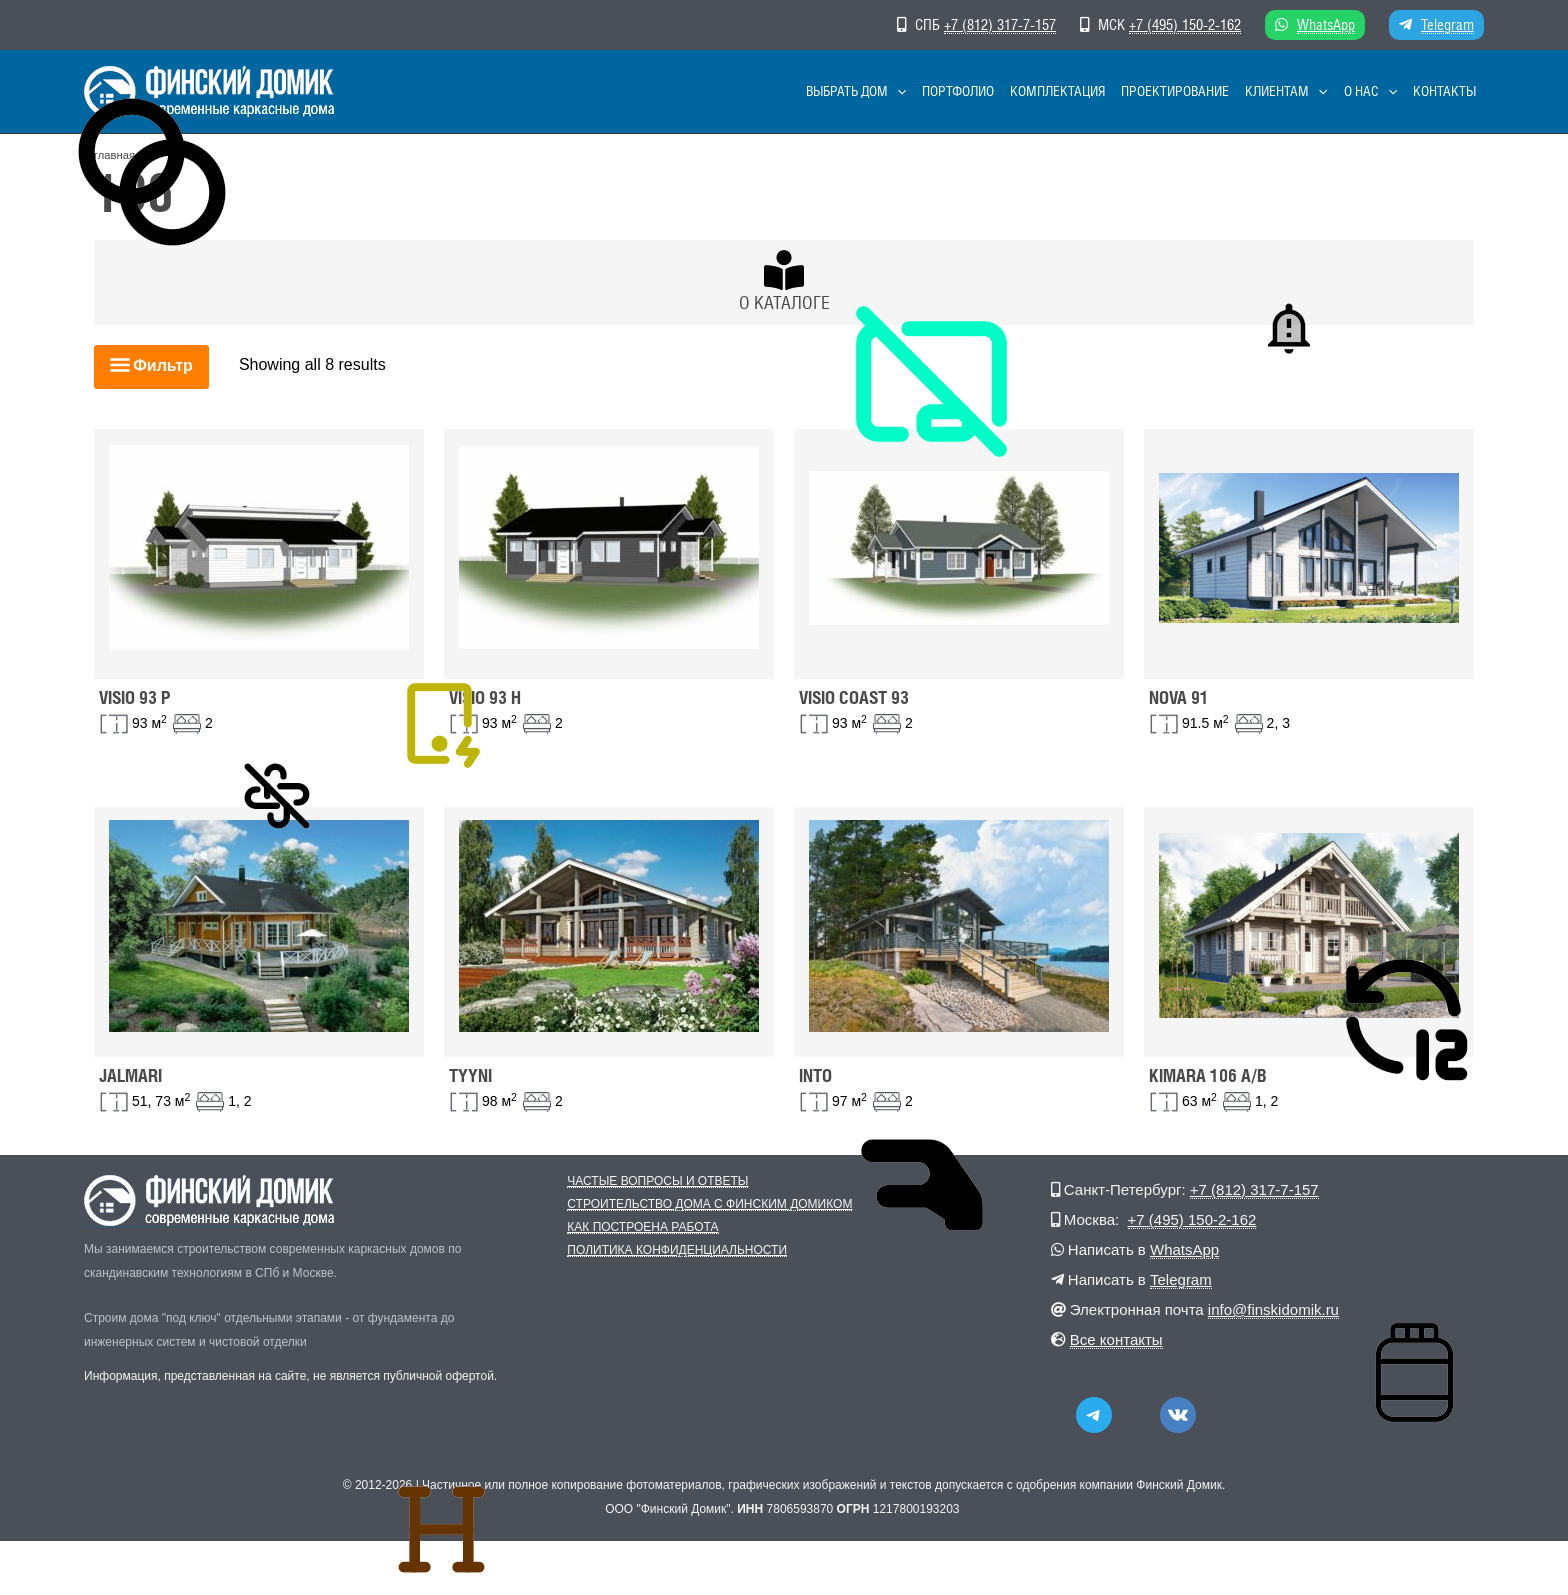 The width and height of the screenshot is (1568, 1595). What do you see at coordinates (922, 1185) in the screenshot?
I see `lizard gesture for rock-paper-scissors-lizard-spock game` at bounding box center [922, 1185].